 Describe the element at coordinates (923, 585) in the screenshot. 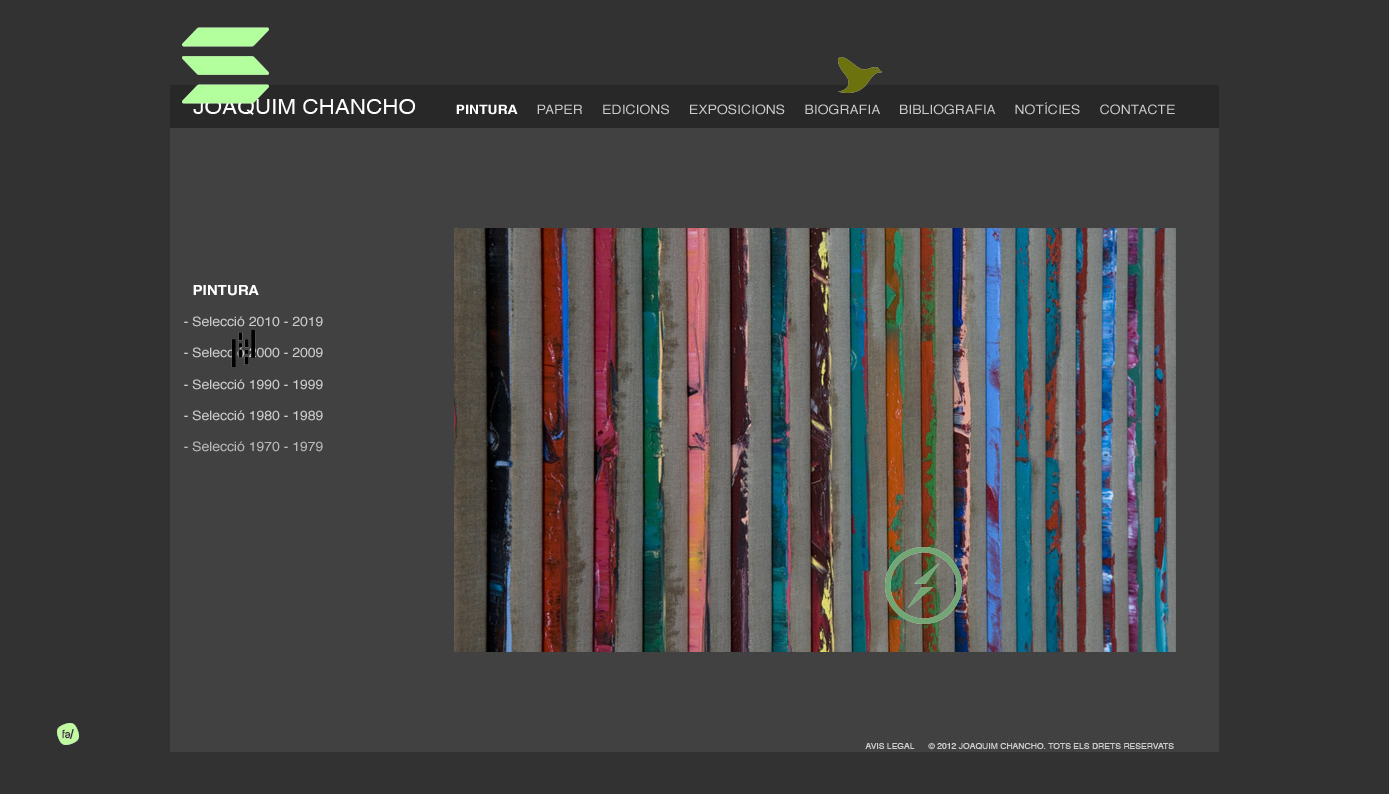

I see `socket.io branding or integration` at that location.